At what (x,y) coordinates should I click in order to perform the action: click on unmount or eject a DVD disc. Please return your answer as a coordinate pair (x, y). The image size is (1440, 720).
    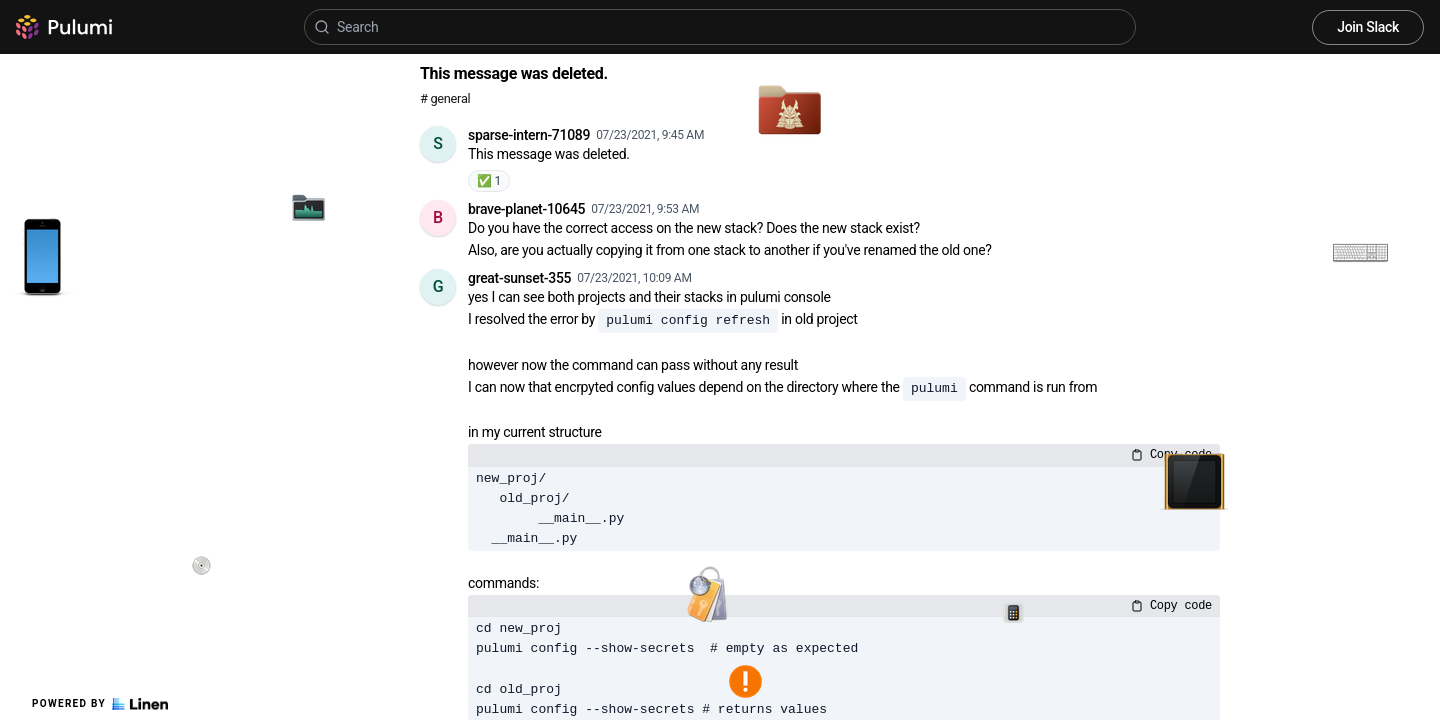
    Looking at the image, I should click on (201, 565).